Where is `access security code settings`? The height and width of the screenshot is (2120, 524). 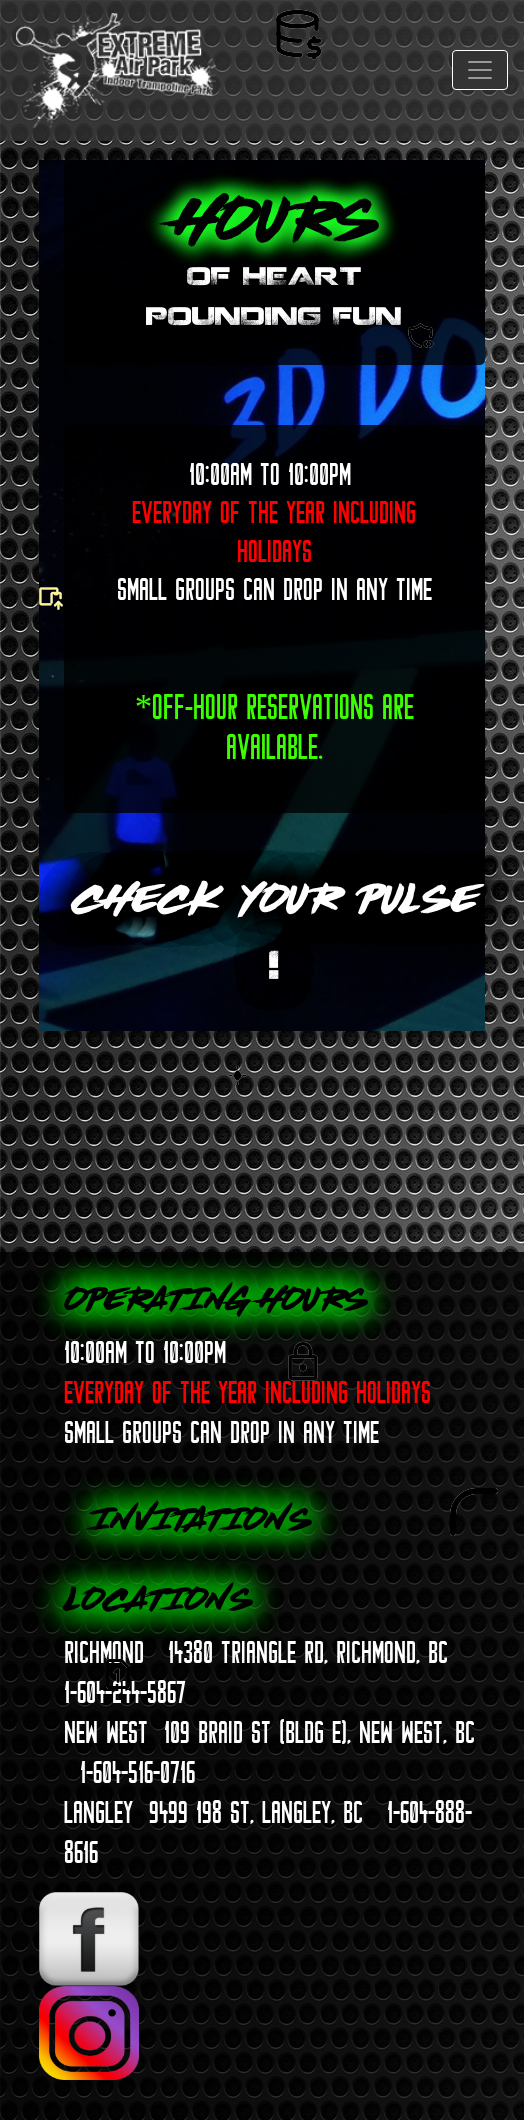 access security code settings is located at coordinates (420, 335).